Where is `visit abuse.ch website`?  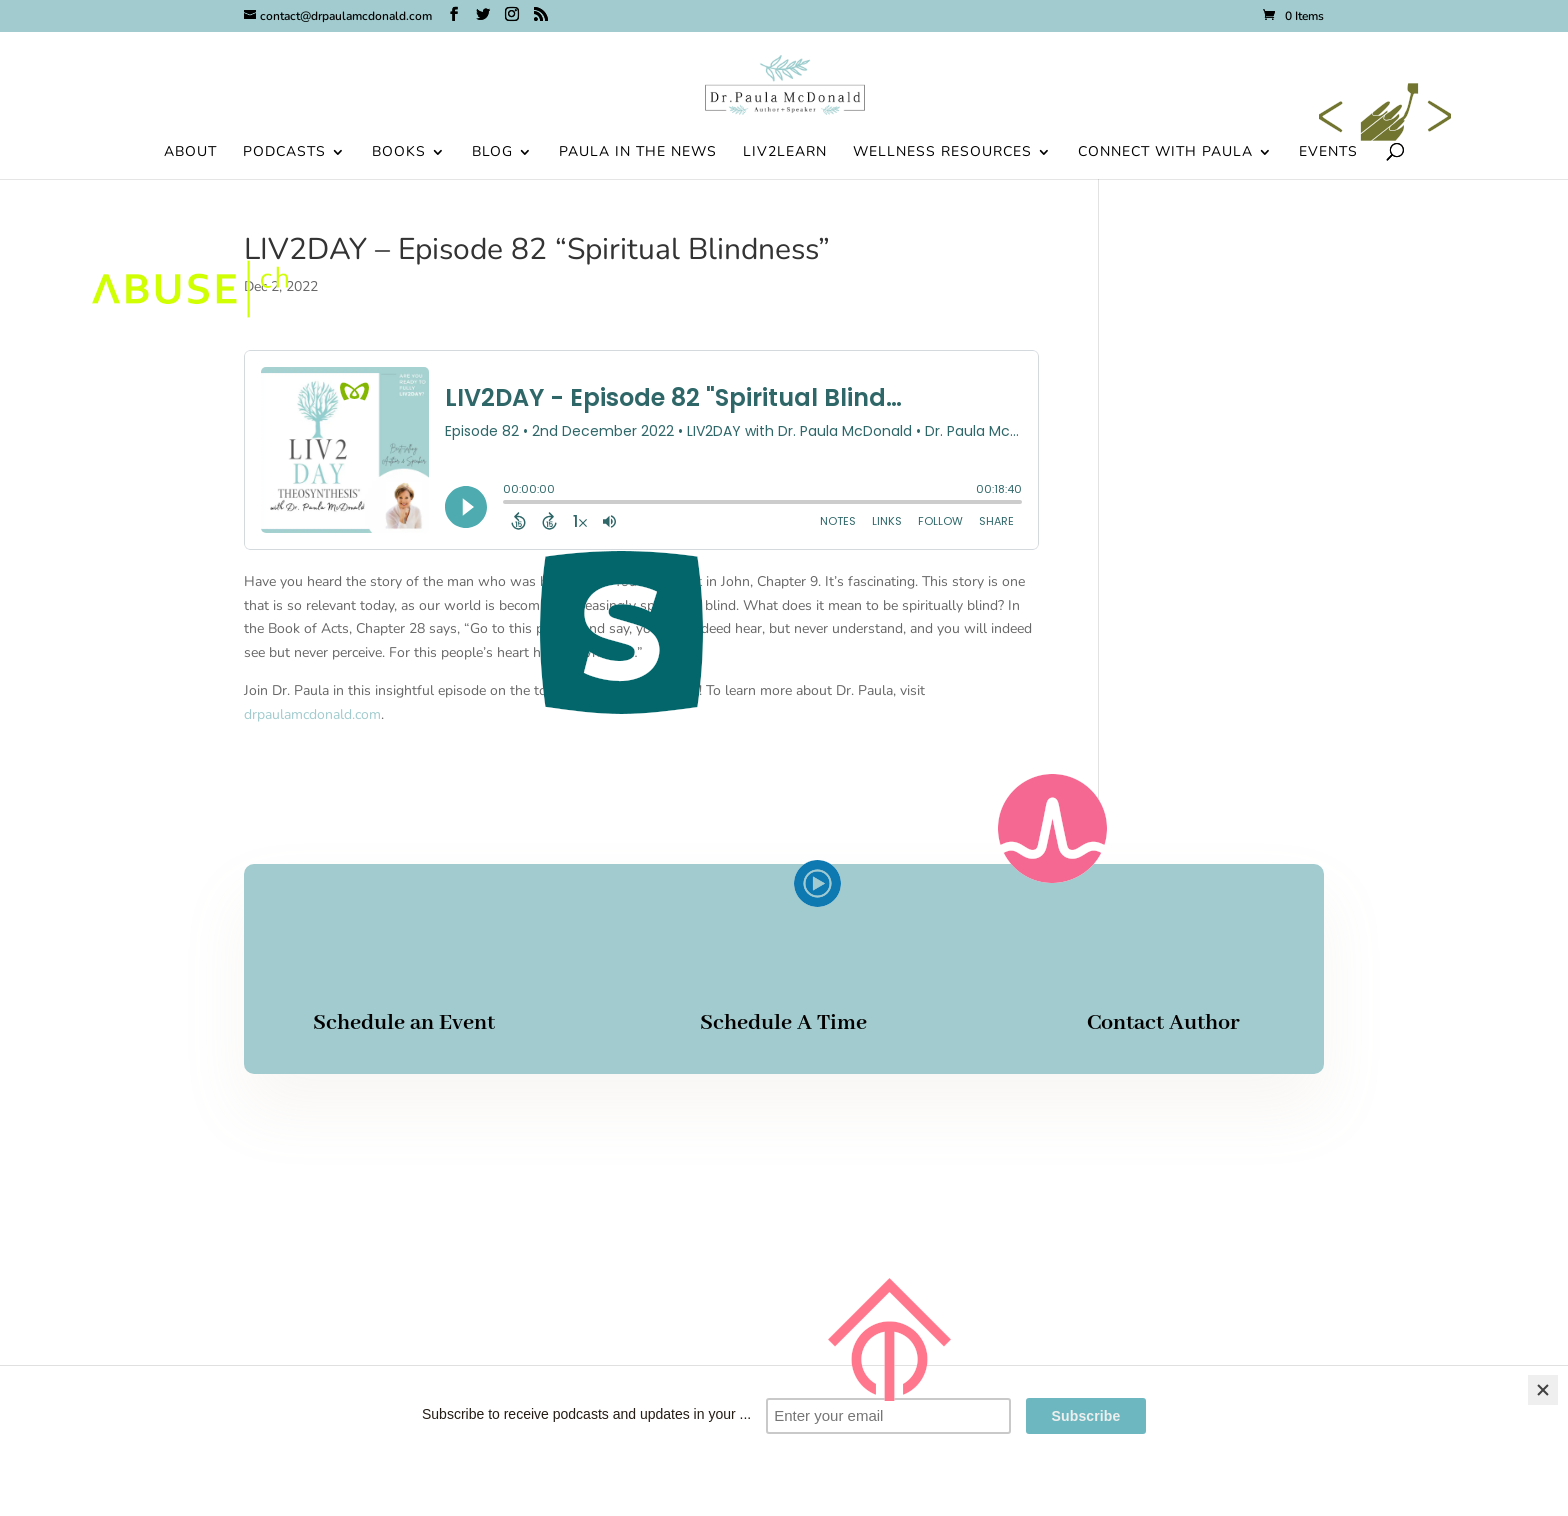
visit abuse.ch website is located at coordinates (190, 289).